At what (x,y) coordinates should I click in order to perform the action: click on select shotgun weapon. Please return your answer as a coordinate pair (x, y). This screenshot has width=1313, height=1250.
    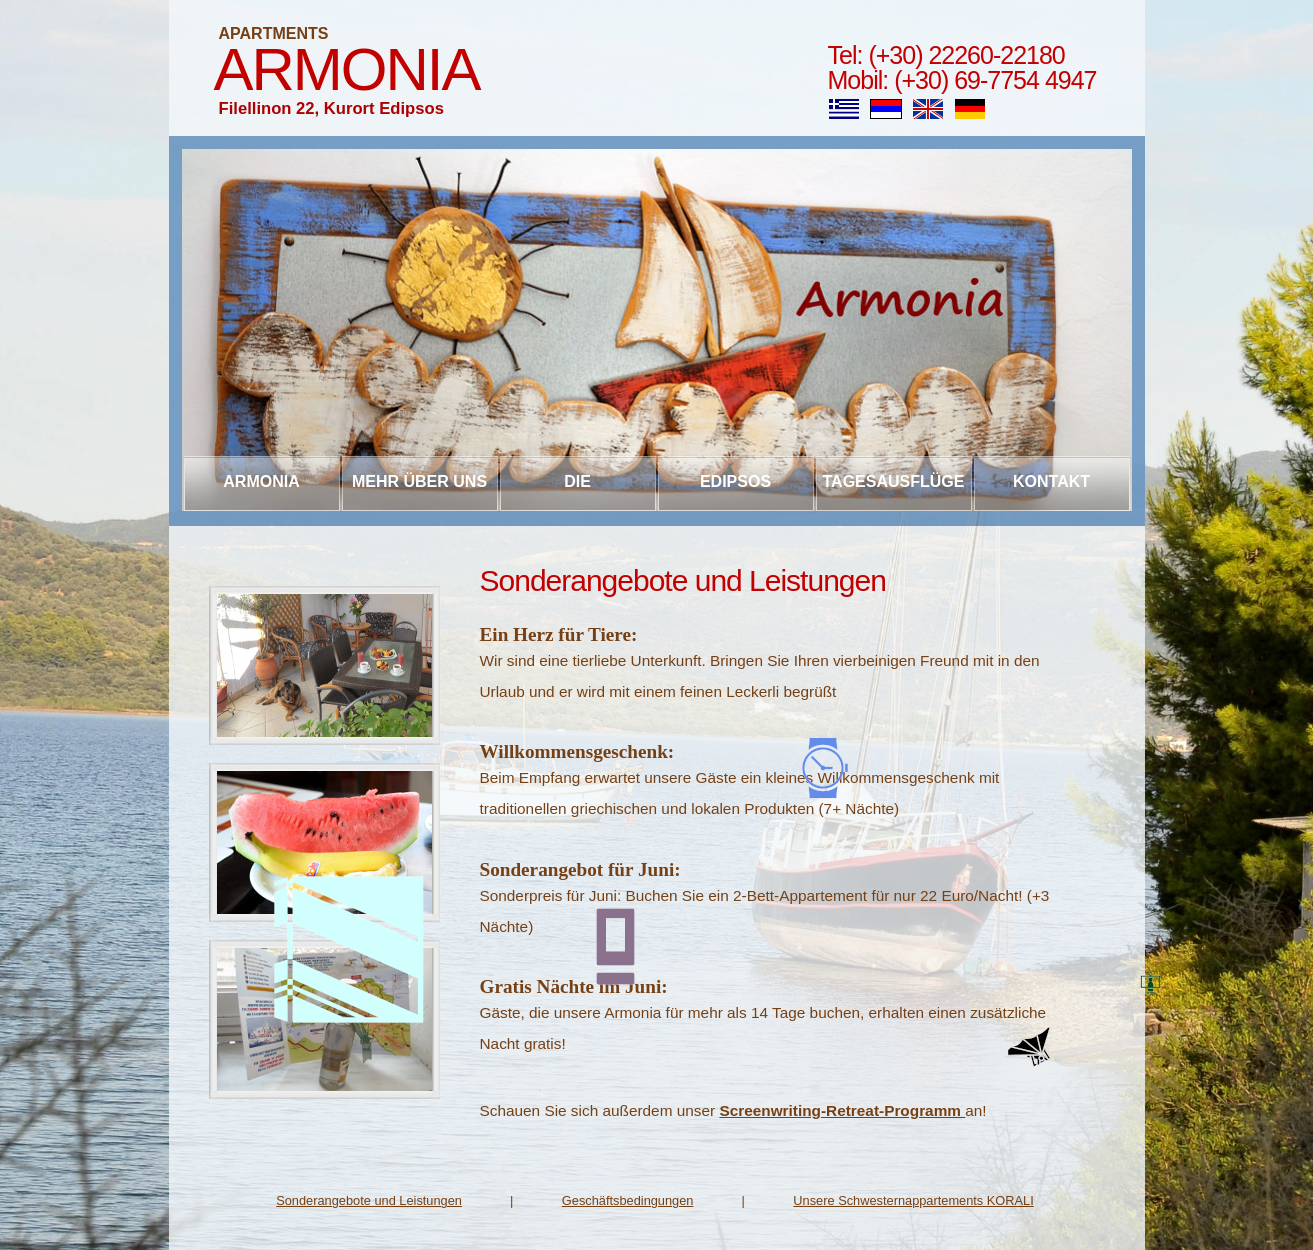
    Looking at the image, I should click on (615, 946).